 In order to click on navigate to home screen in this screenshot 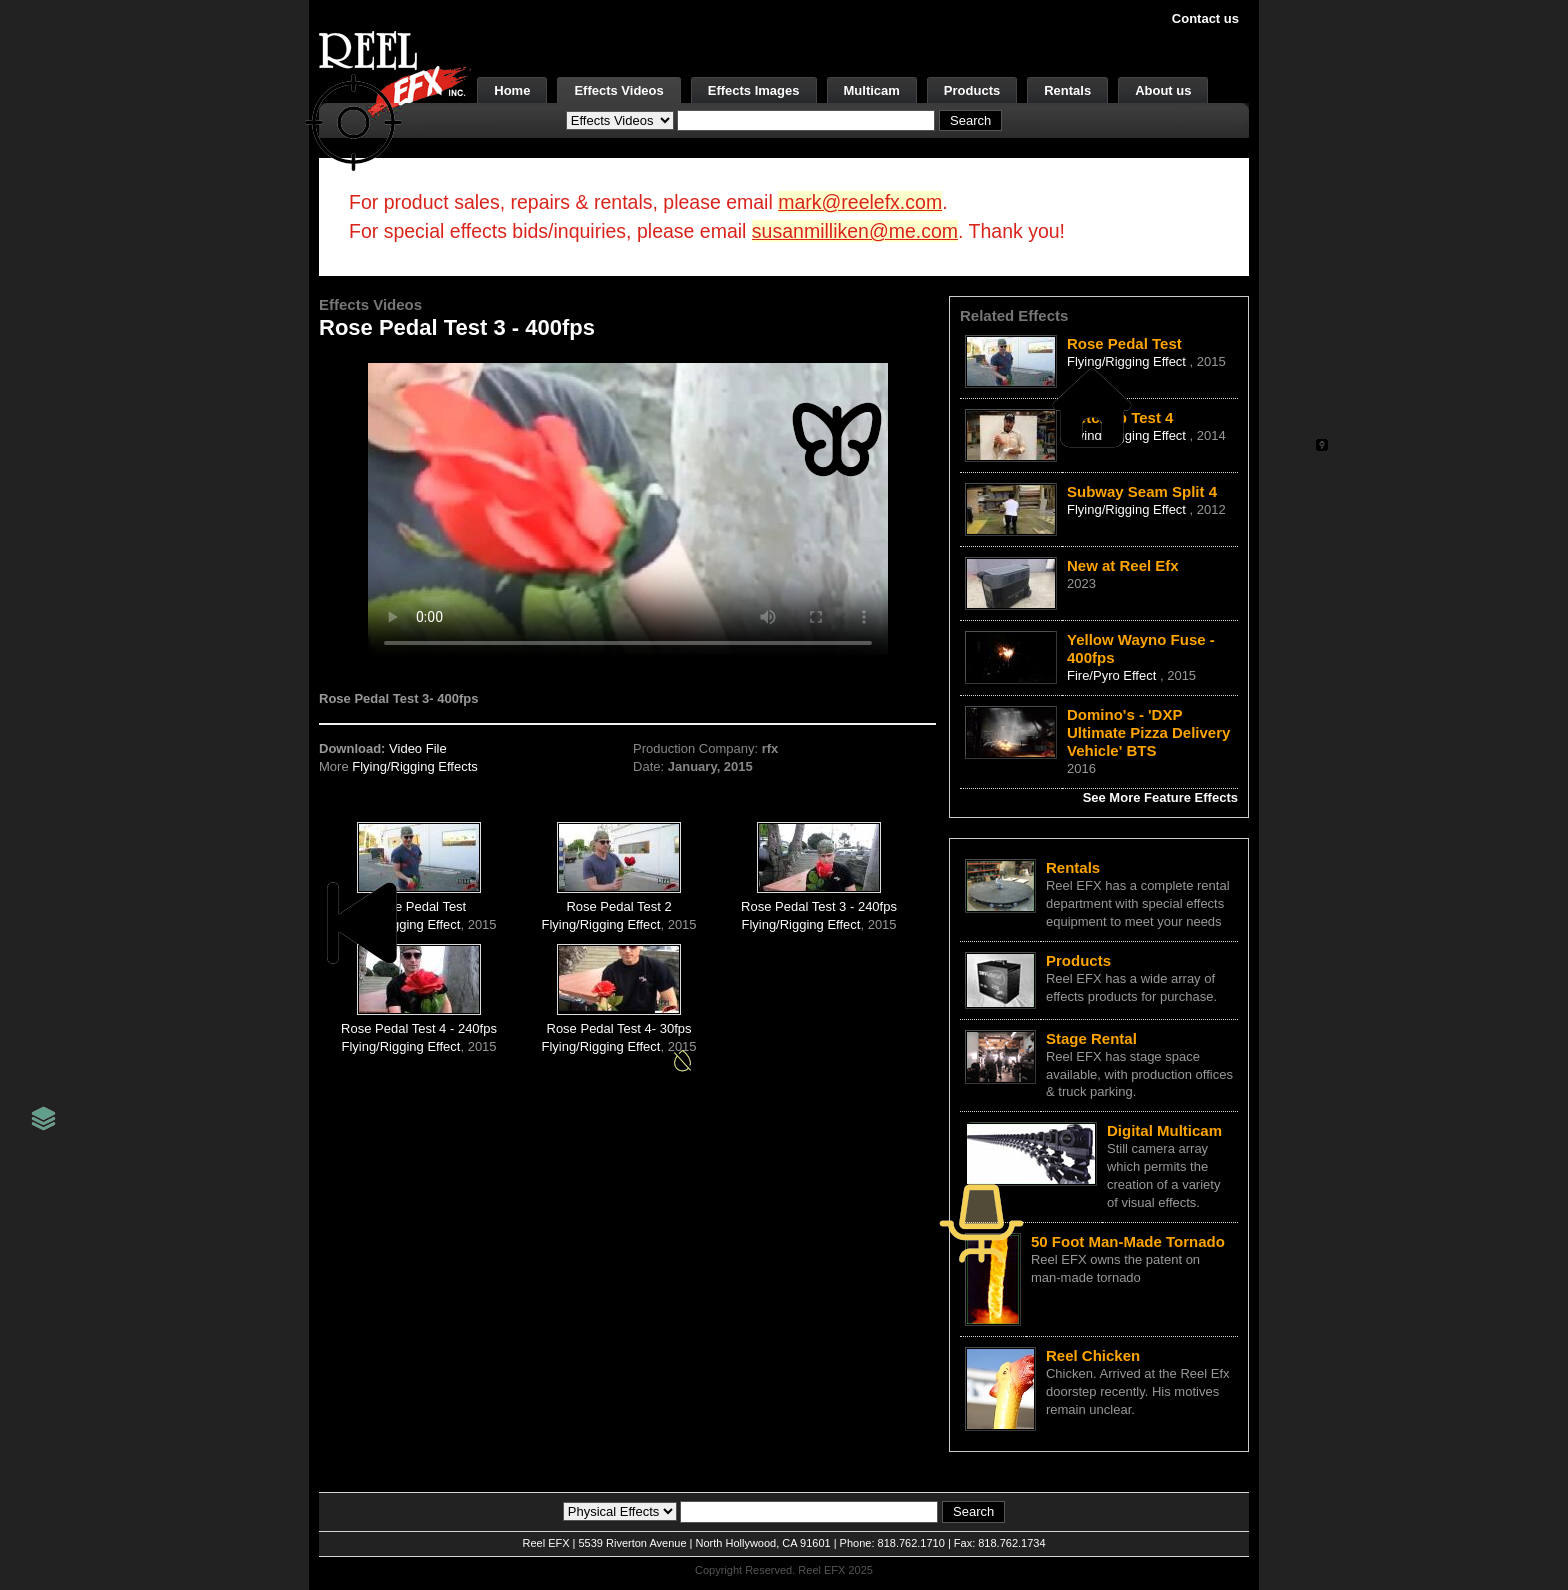, I will do `click(1092, 408)`.